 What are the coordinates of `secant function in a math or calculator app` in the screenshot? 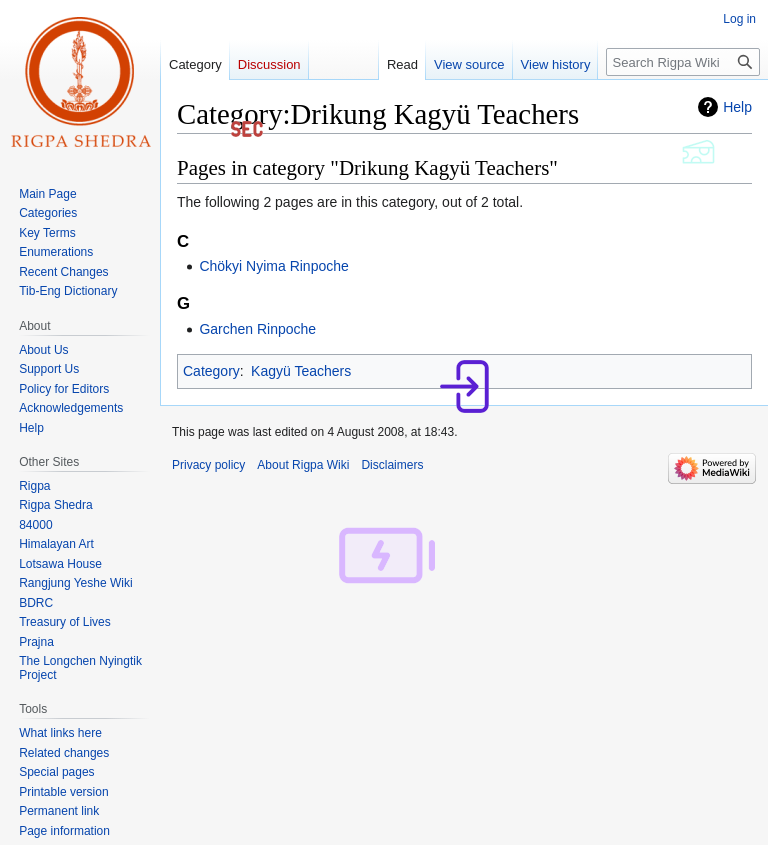 It's located at (247, 129).